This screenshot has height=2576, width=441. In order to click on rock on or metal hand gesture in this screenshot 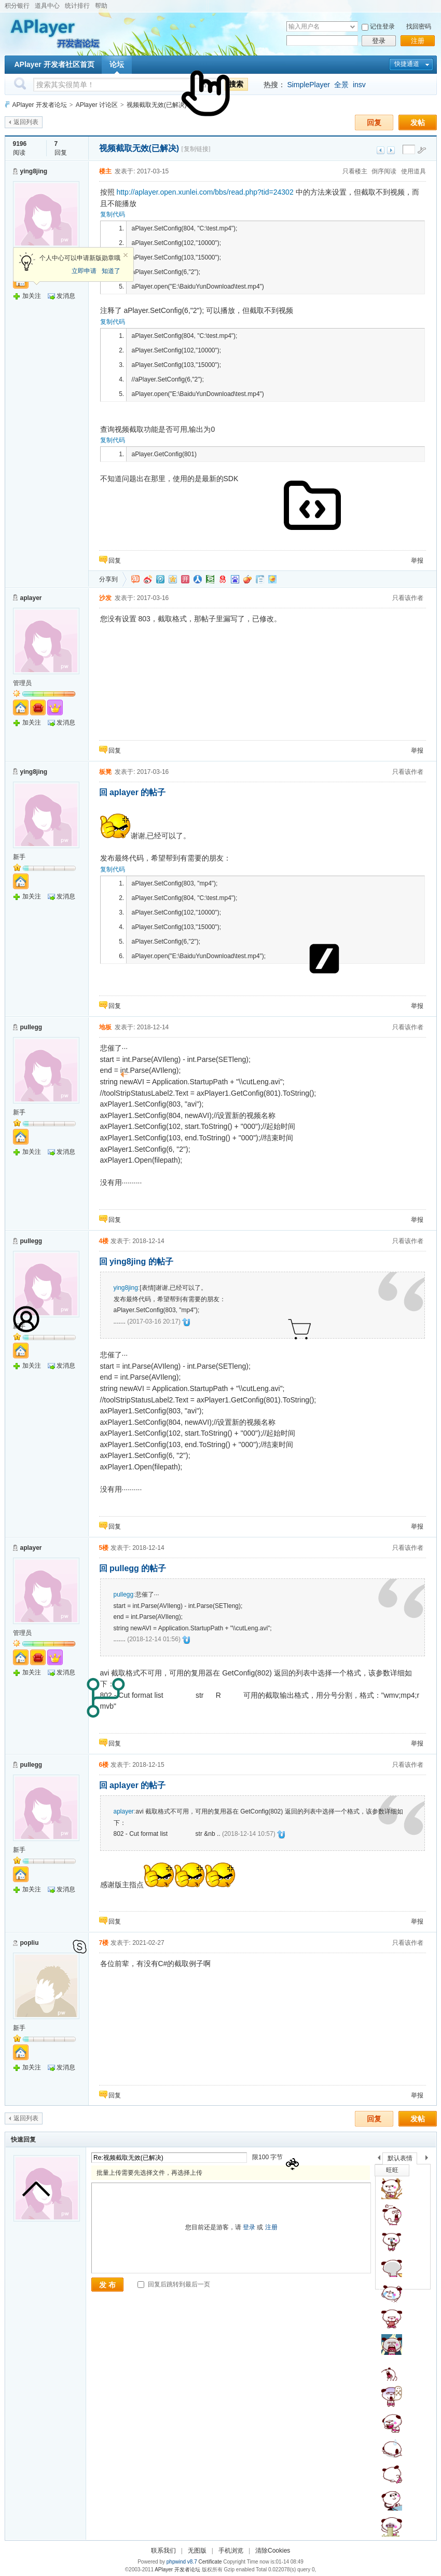, I will do `click(205, 92)`.